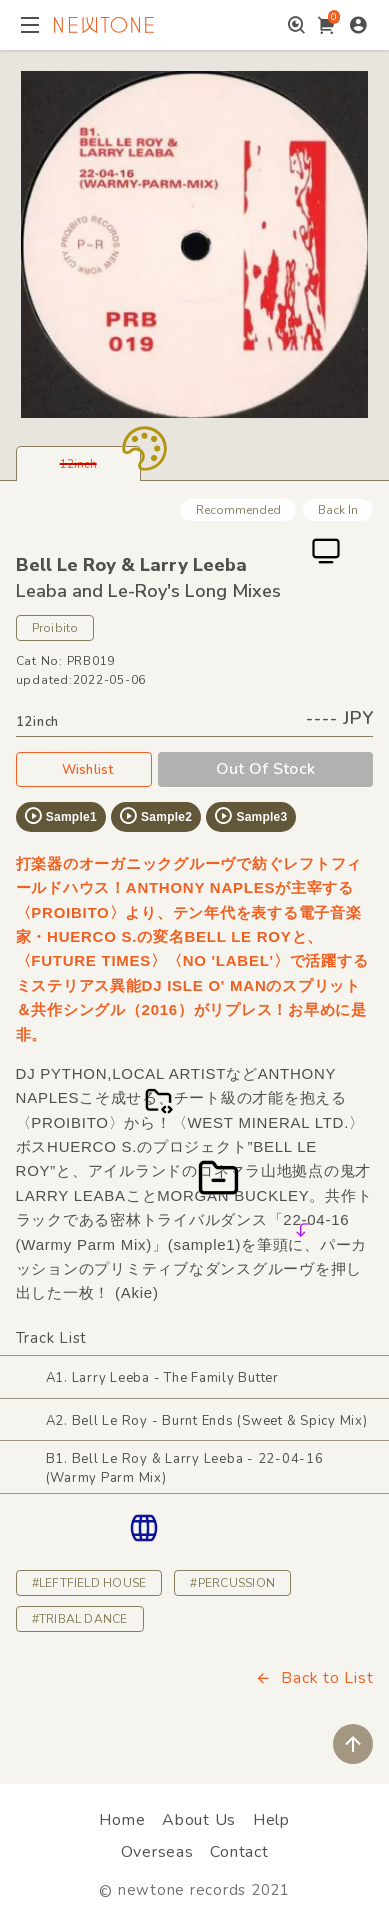 The image size is (389, 1913). What do you see at coordinates (218, 1178) in the screenshot?
I see `remove a folder` at bounding box center [218, 1178].